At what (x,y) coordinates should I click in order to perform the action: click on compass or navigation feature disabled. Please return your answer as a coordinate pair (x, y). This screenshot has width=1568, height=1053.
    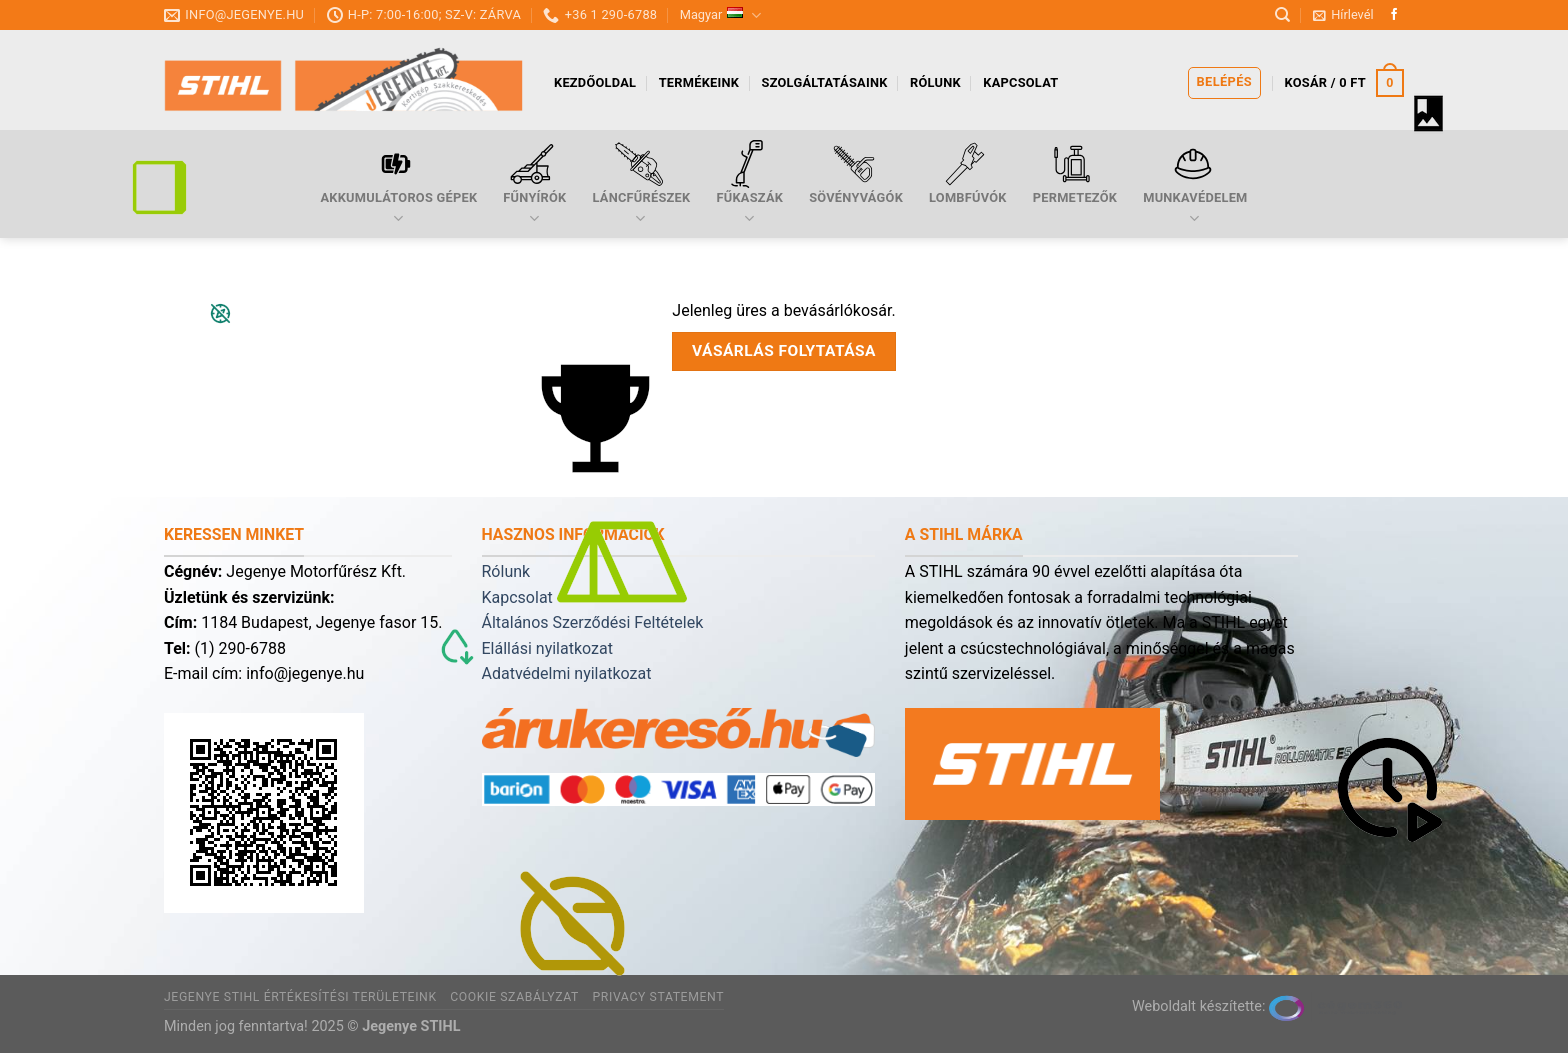
    Looking at the image, I should click on (220, 313).